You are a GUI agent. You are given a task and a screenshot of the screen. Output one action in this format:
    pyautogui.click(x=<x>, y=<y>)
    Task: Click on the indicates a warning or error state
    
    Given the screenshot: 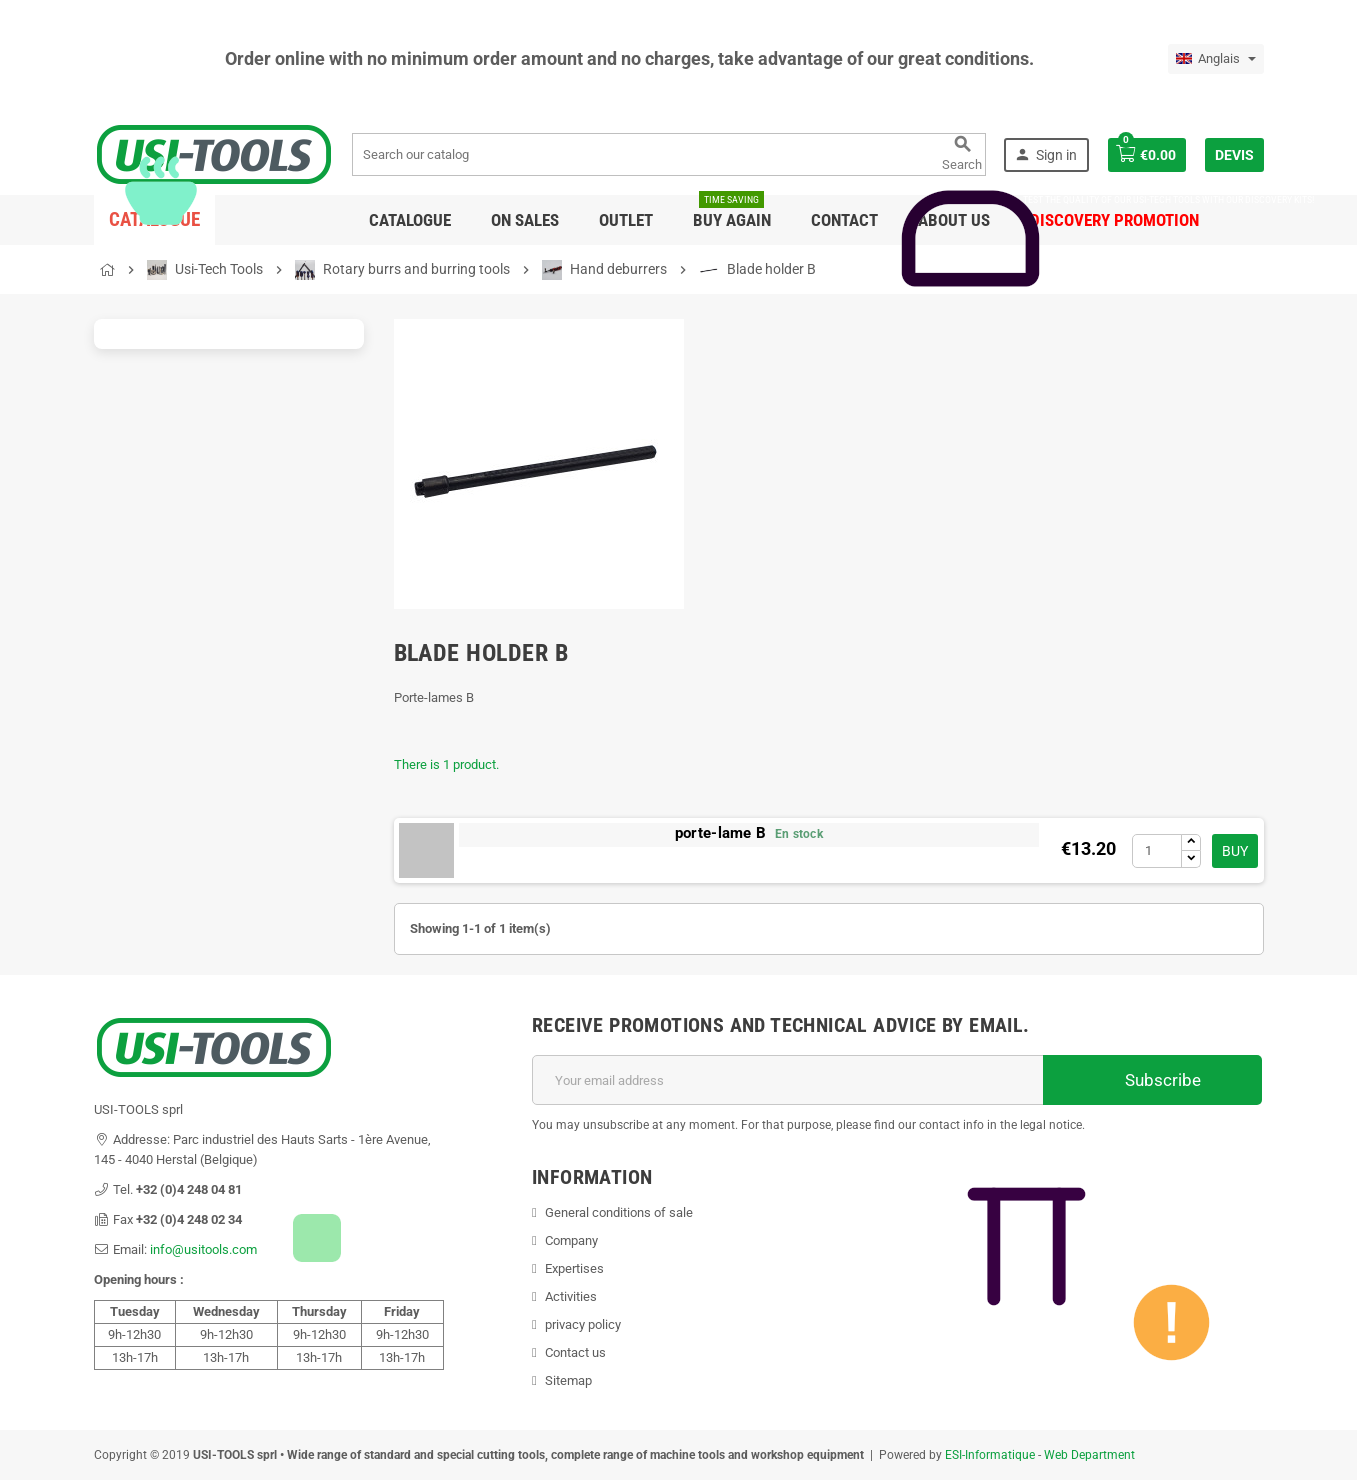 What is the action you would take?
    pyautogui.click(x=1171, y=1322)
    